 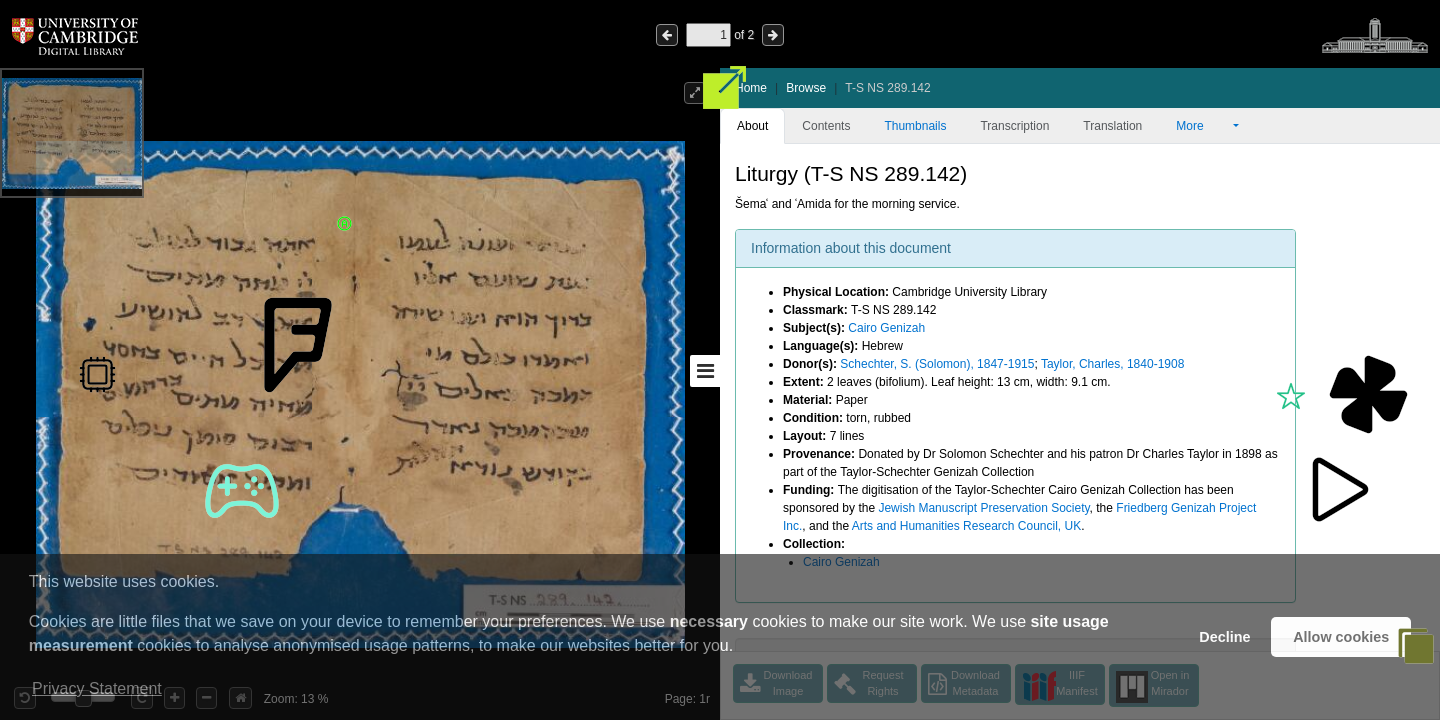 I want to click on open foursquare app, so click(x=298, y=345).